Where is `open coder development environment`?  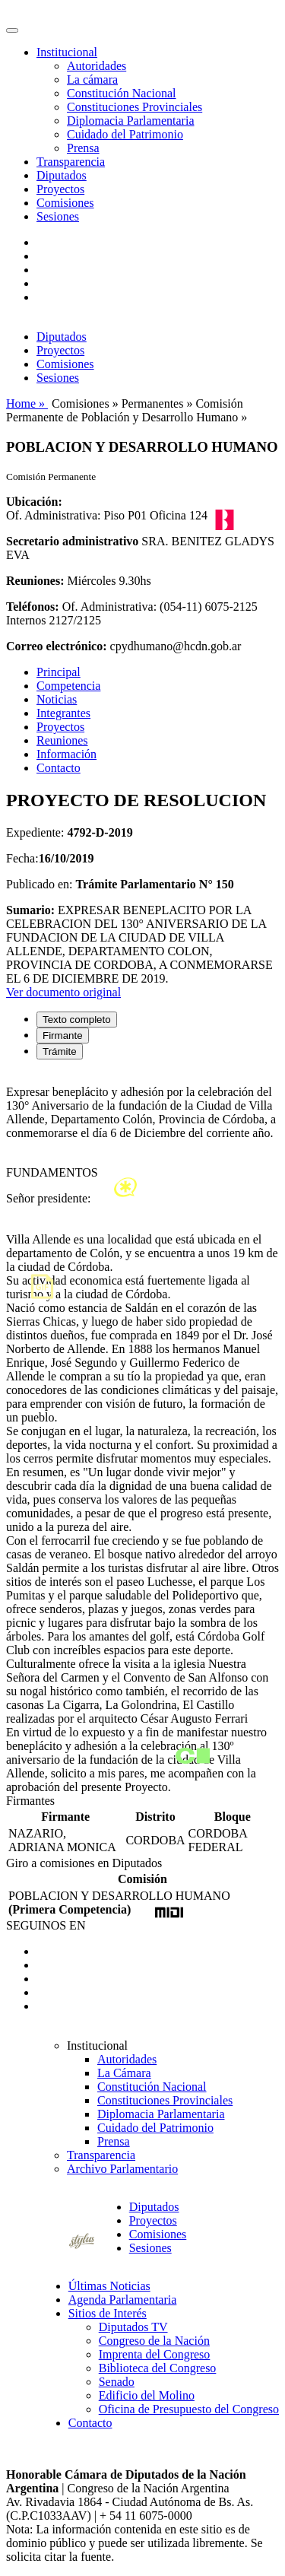
open coder development environment is located at coordinates (192, 1755).